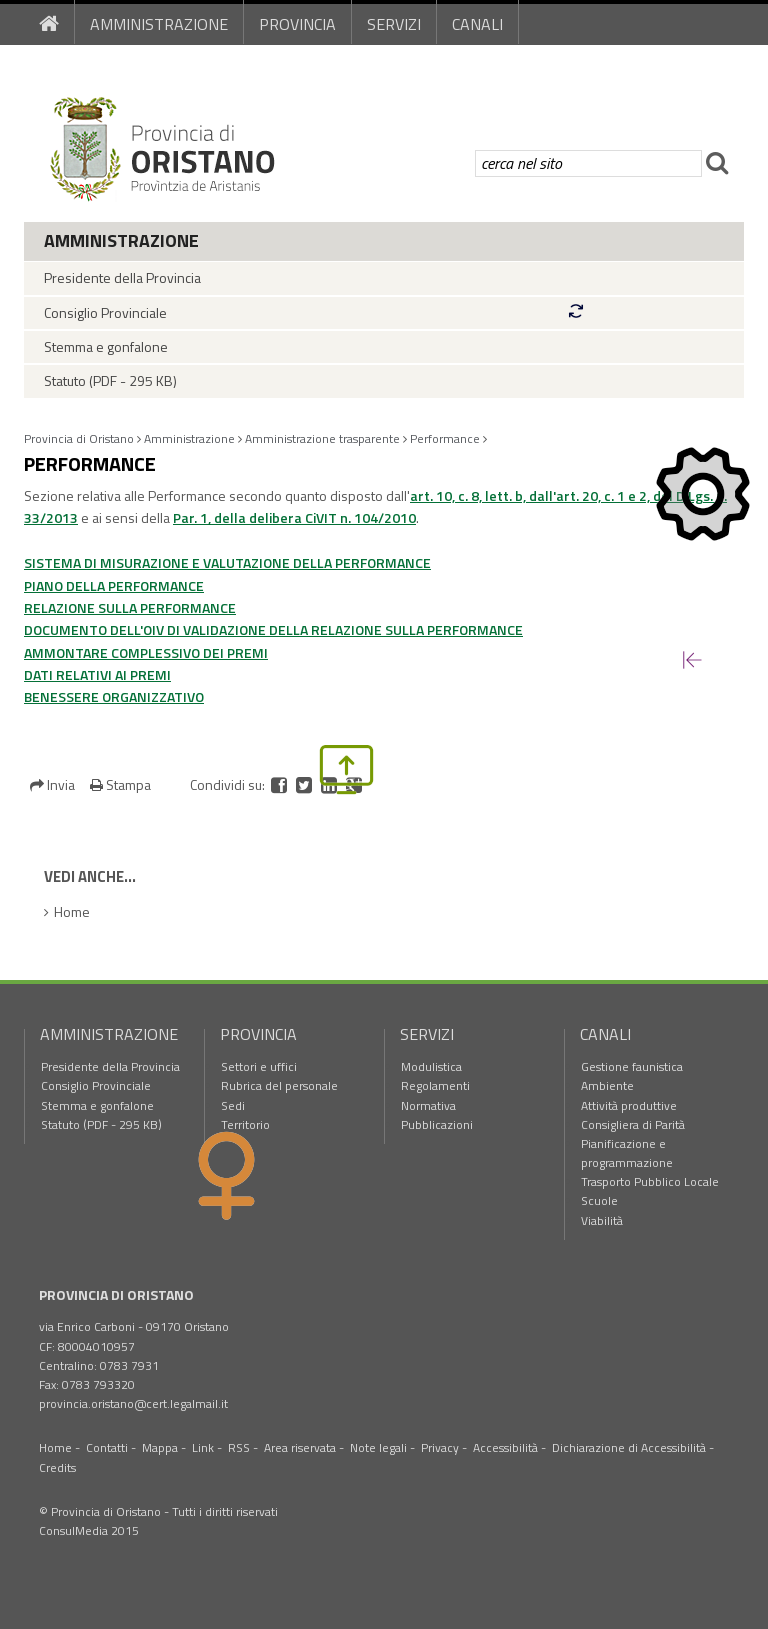  I want to click on select femme gender identity, so click(226, 1173).